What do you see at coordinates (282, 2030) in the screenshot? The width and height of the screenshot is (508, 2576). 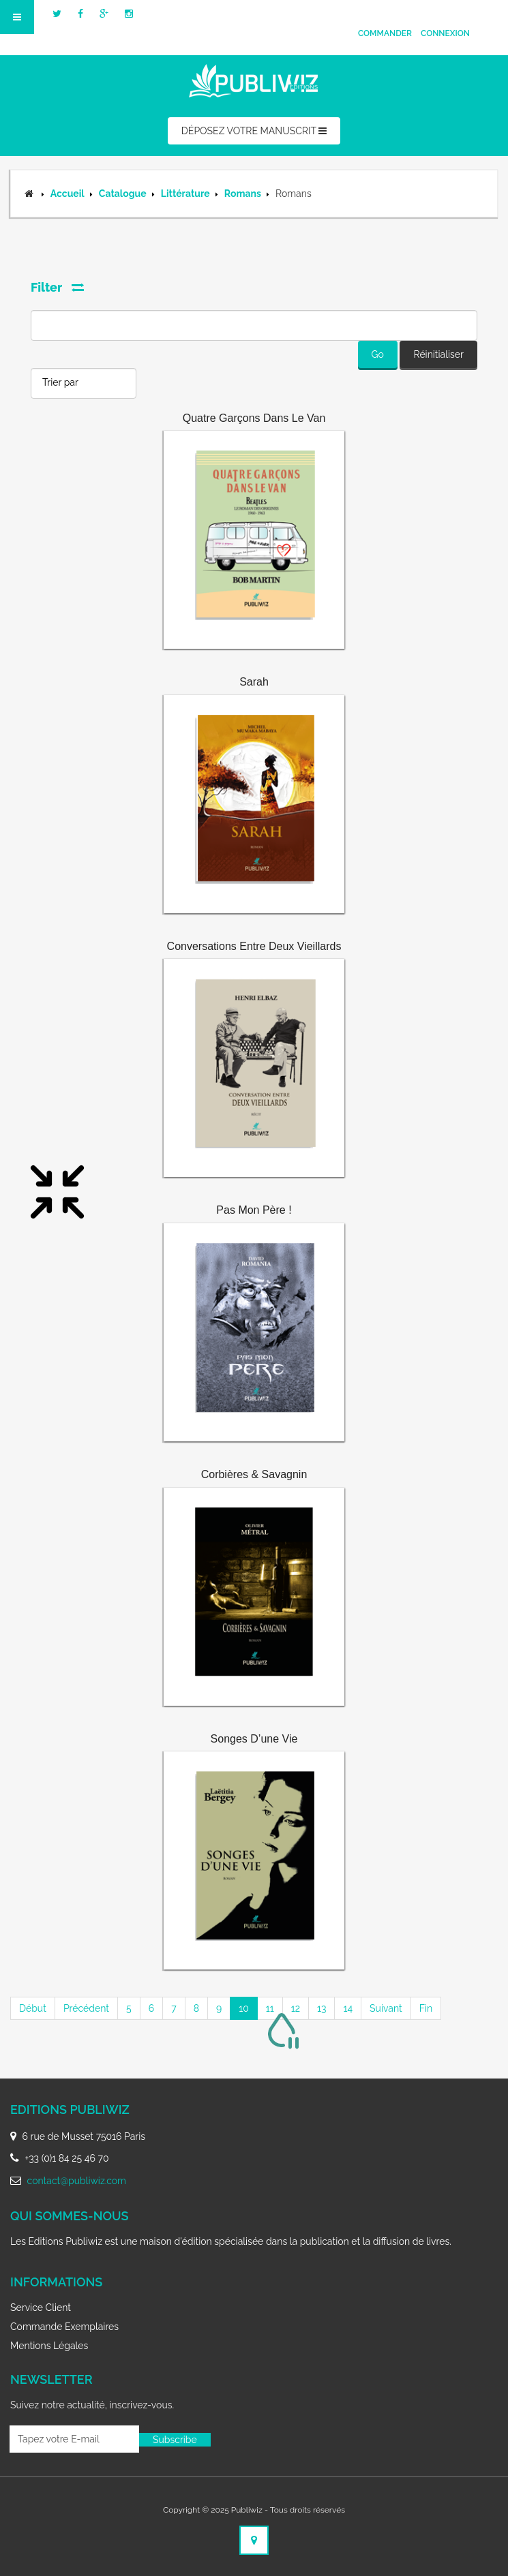 I see `pause water or liquid dispensing` at bounding box center [282, 2030].